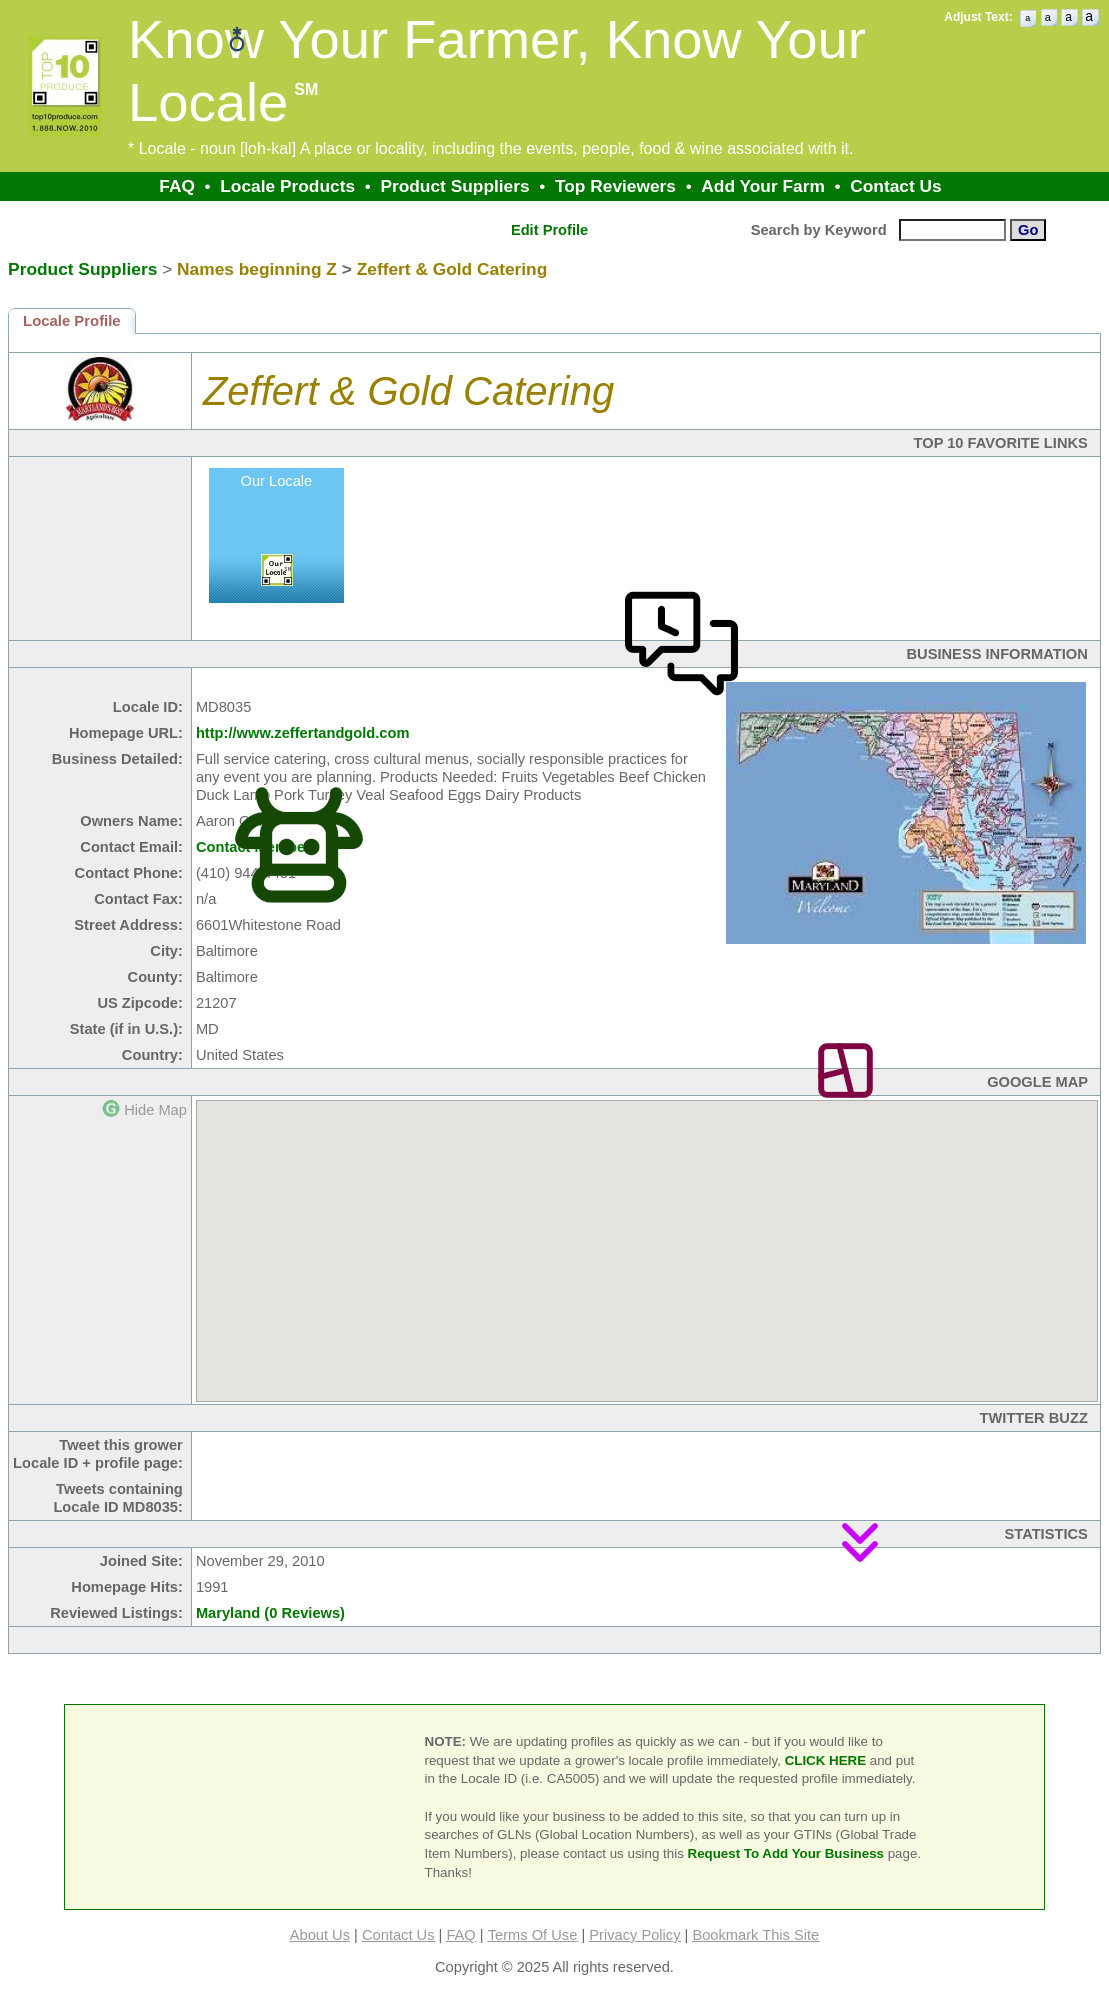  I want to click on switch to collage layout view, so click(845, 1070).